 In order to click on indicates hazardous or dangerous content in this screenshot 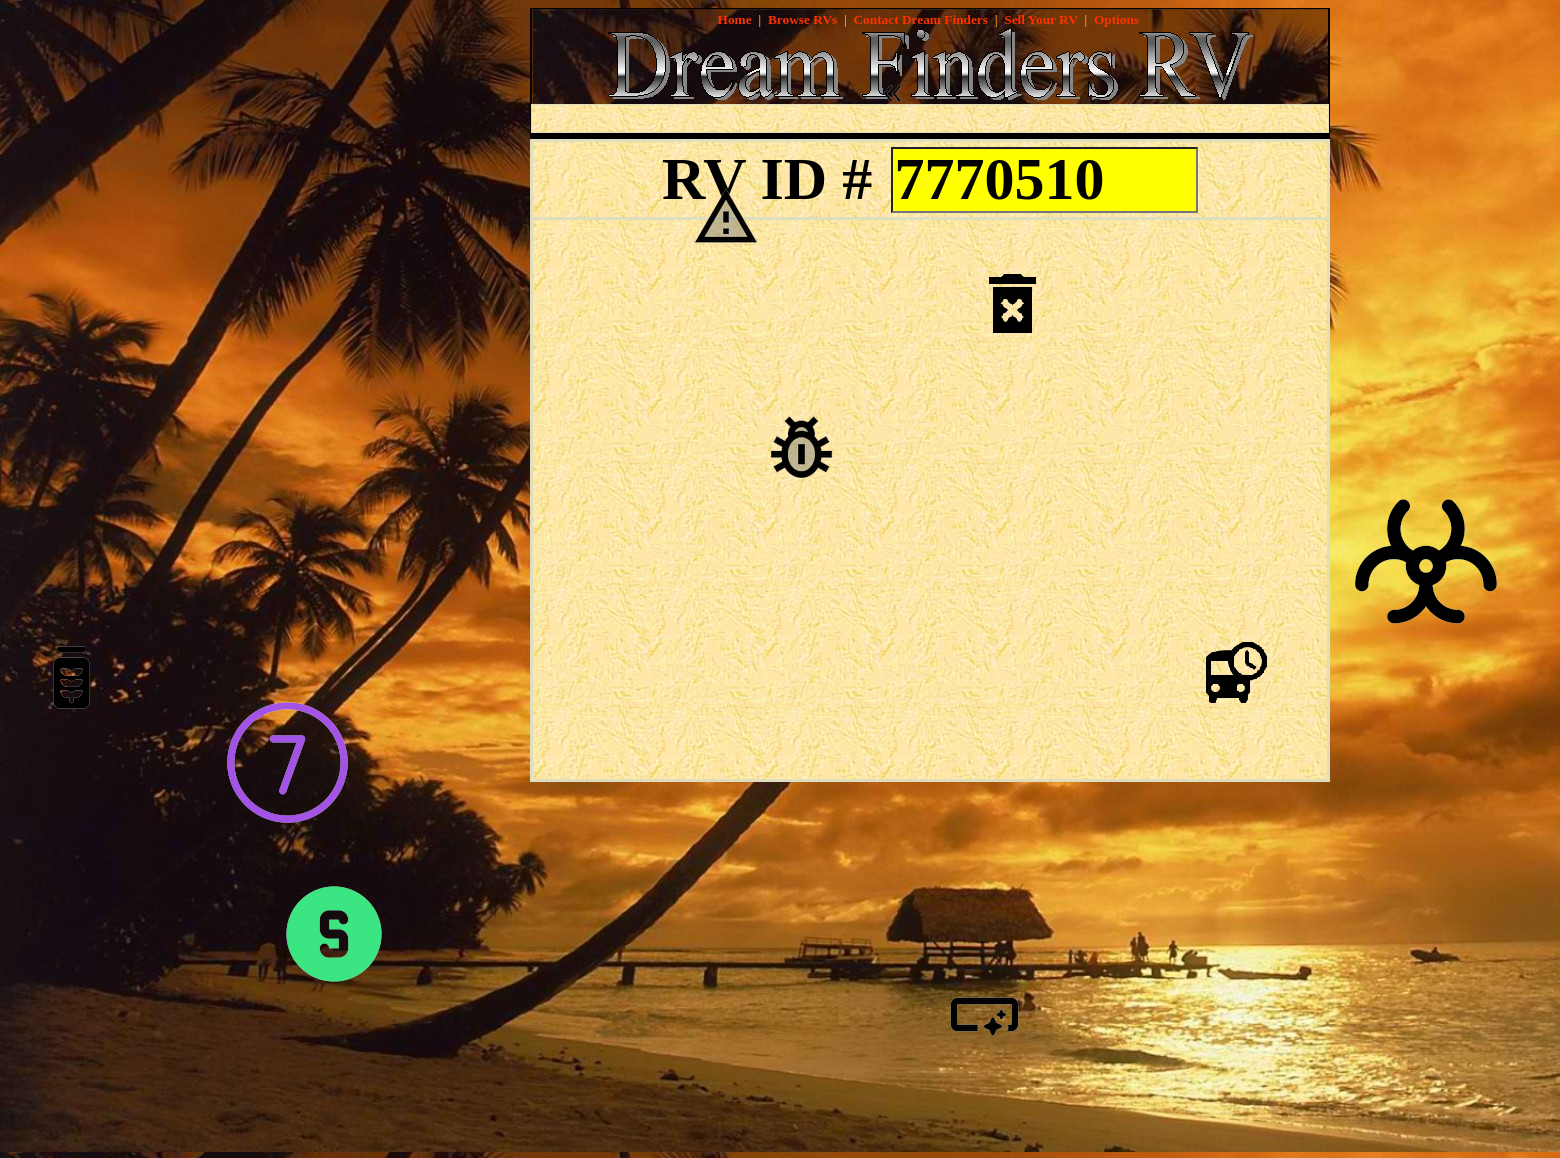, I will do `click(1426, 566)`.